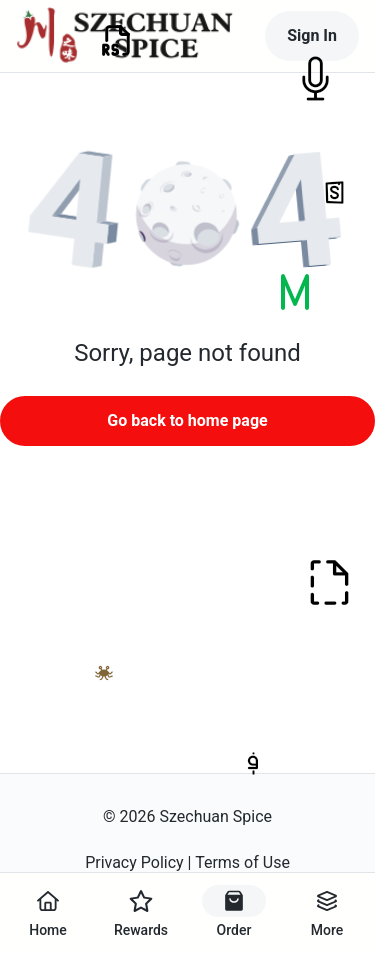 This screenshot has height=953, width=375. Describe the element at coordinates (315, 78) in the screenshot. I see `tap to record audio or voice message` at that location.